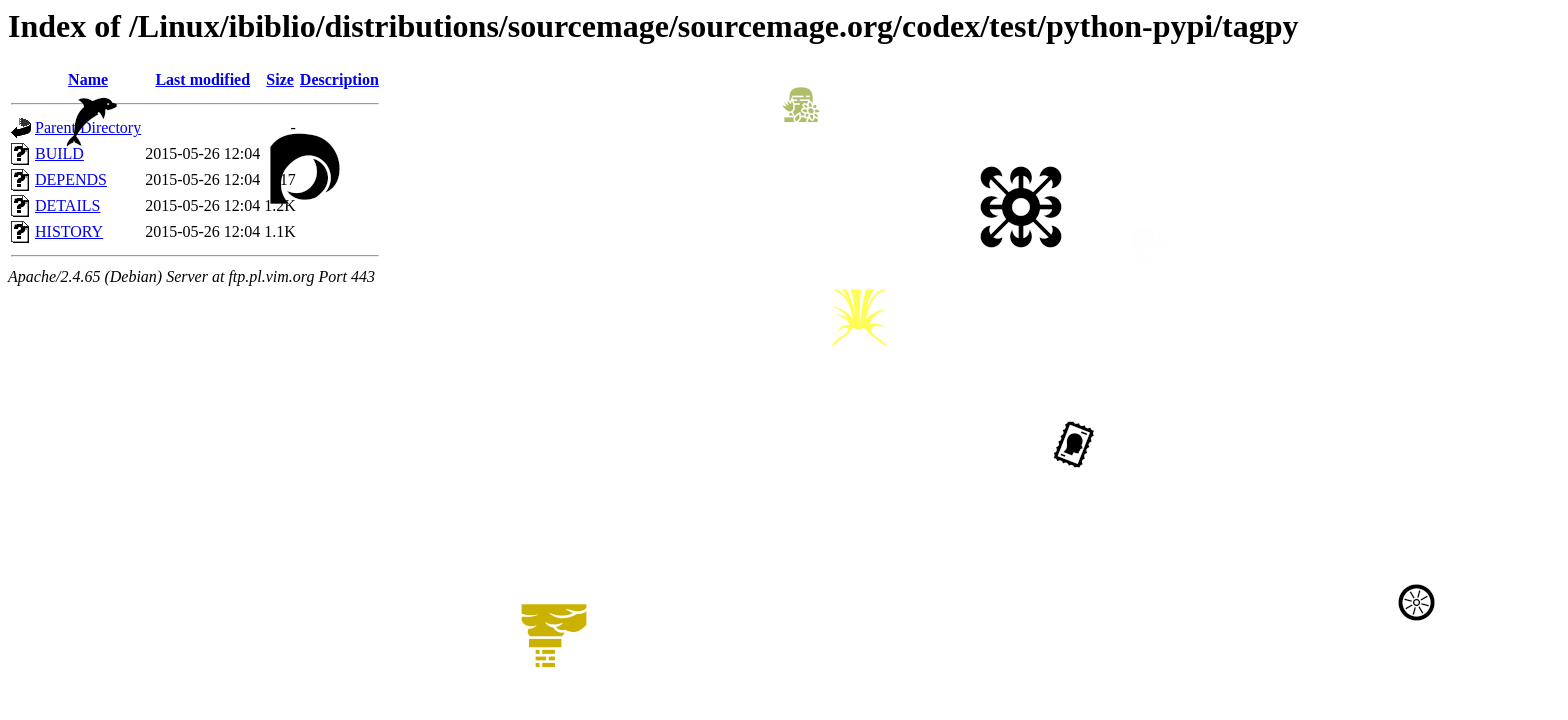  What do you see at coordinates (92, 122) in the screenshot?
I see `access marine life or ocean-themed content` at bounding box center [92, 122].